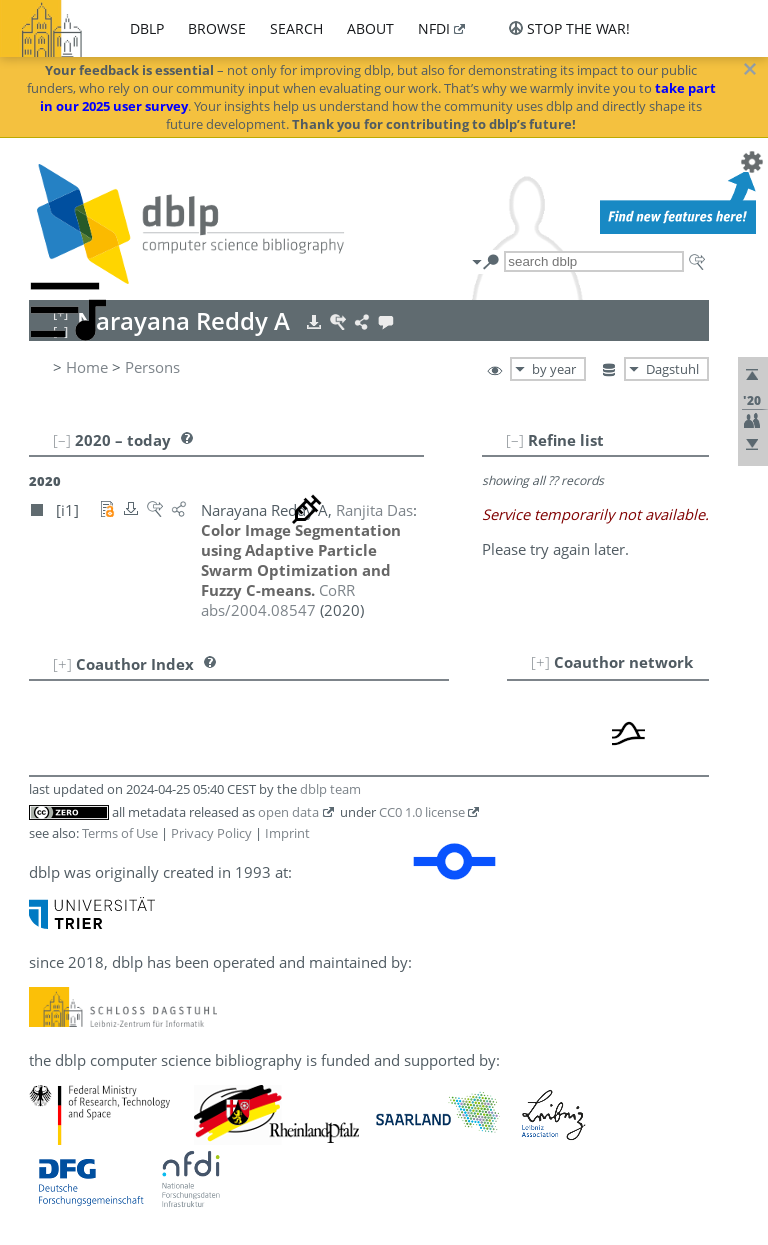 The width and height of the screenshot is (768, 1245). Describe the element at coordinates (307, 509) in the screenshot. I see `access vaccination or immunization records` at that location.